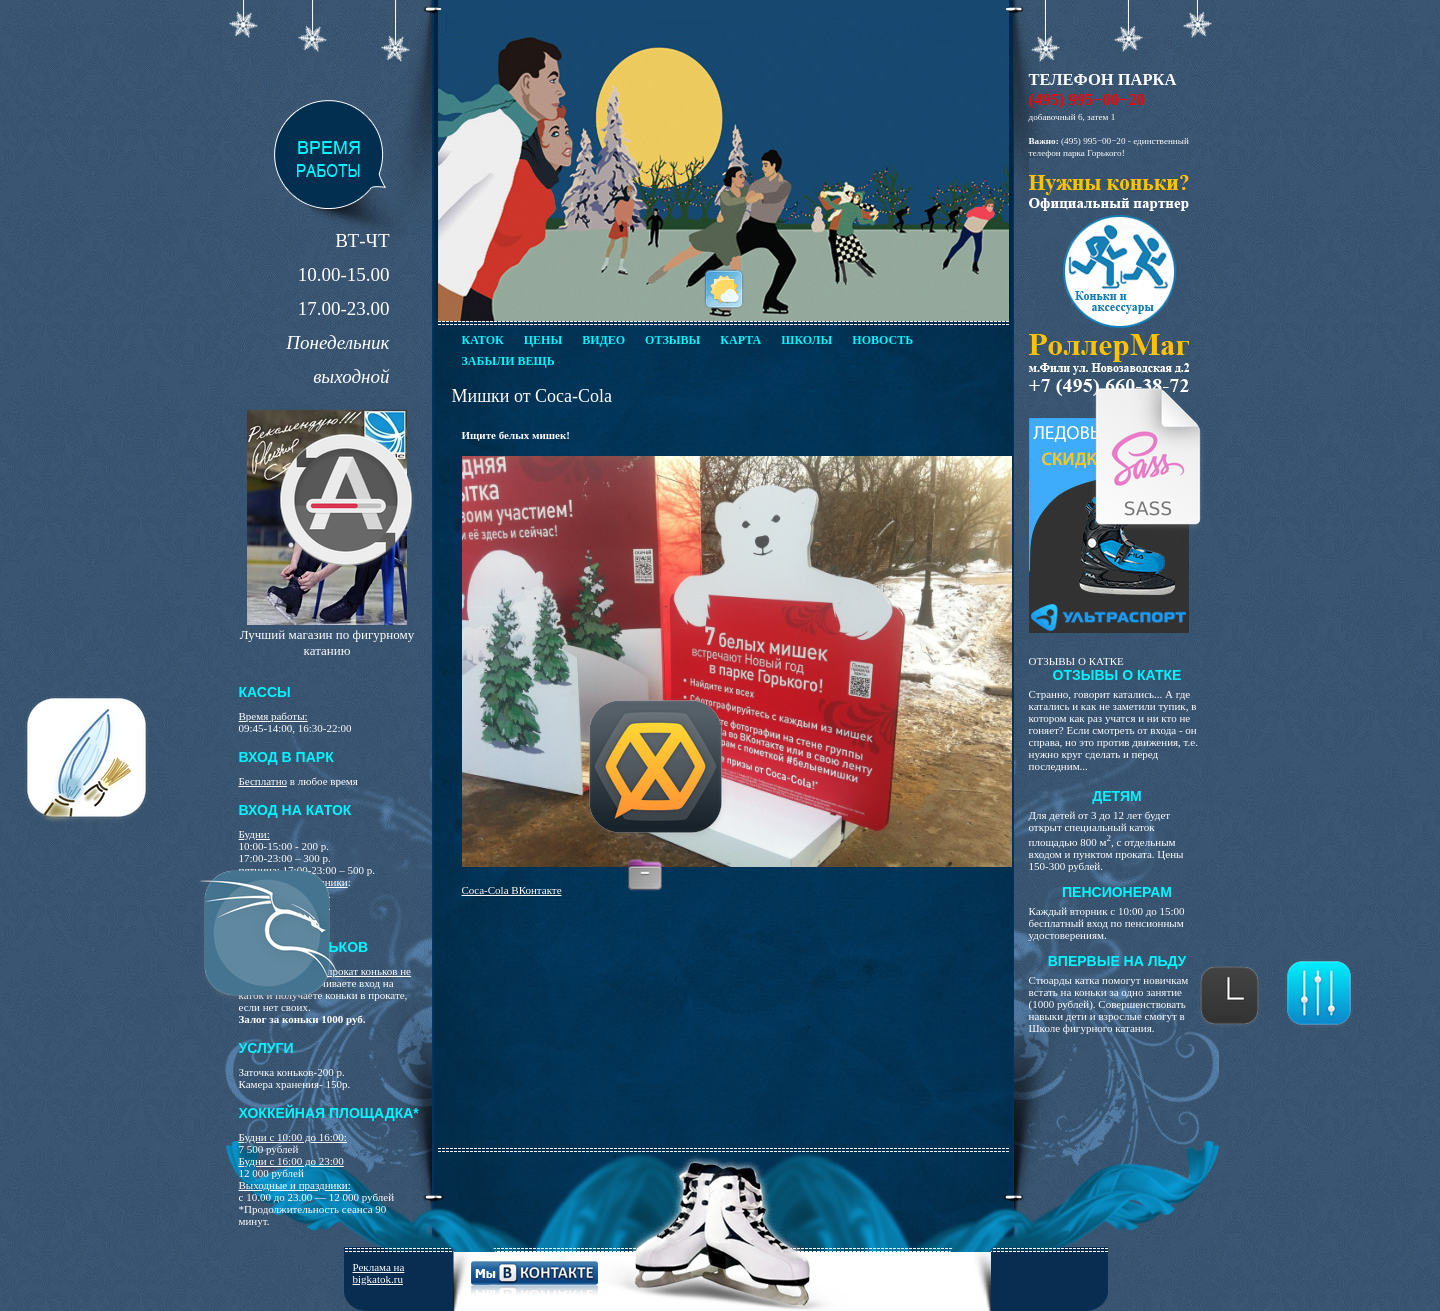 The width and height of the screenshot is (1440, 1311). Describe the element at coordinates (645, 874) in the screenshot. I see `open the file manager` at that location.